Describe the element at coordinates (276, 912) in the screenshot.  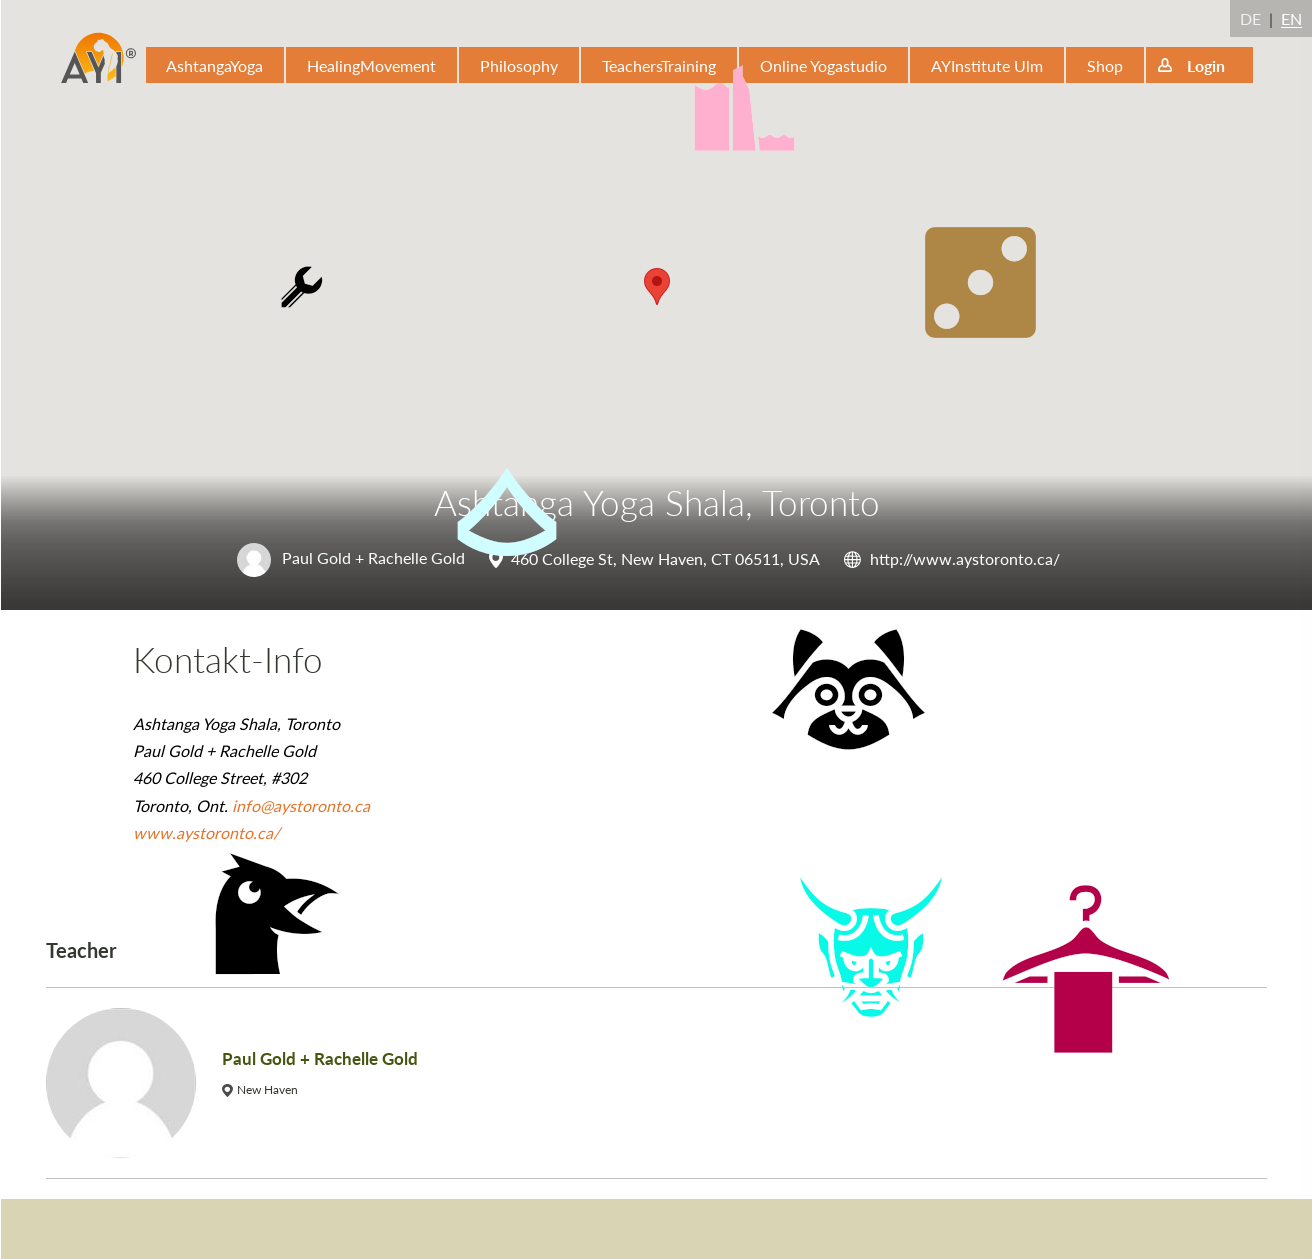
I see `share to twitter` at that location.